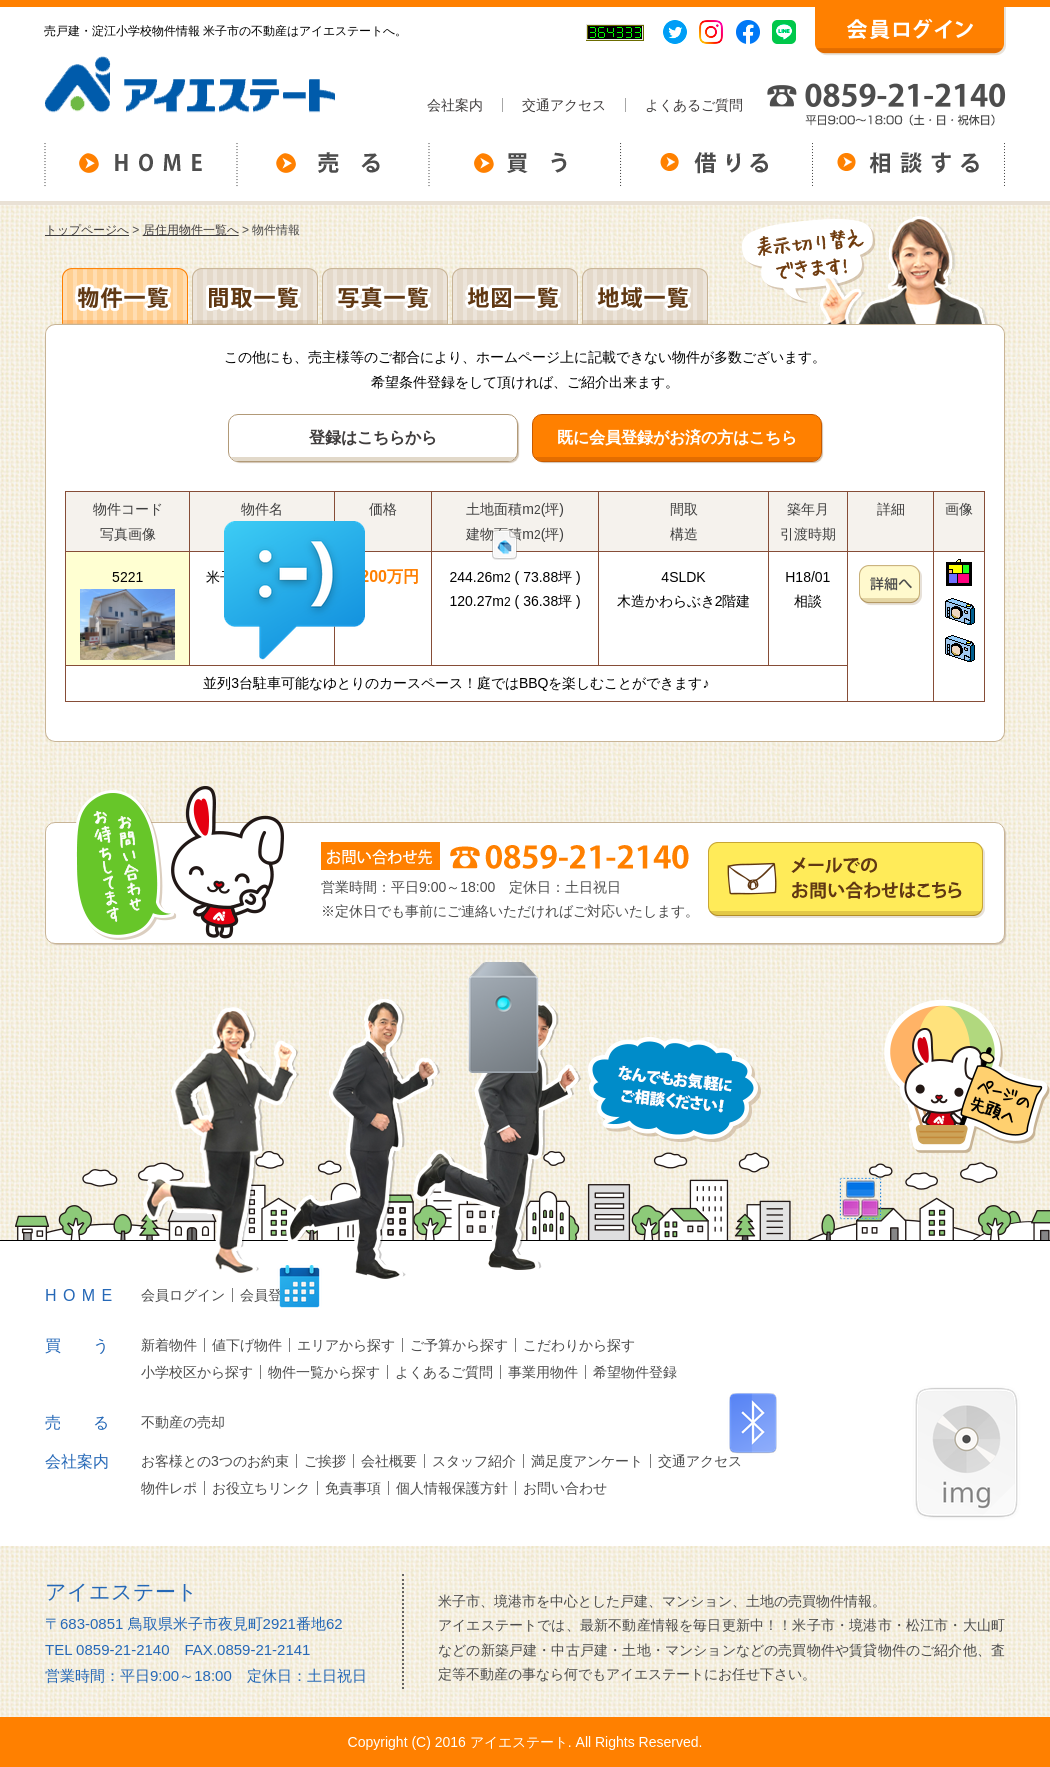 The height and width of the screenshot is (1767, 1050). I want to click on view computer or system hardware information, so click(503, 1017).